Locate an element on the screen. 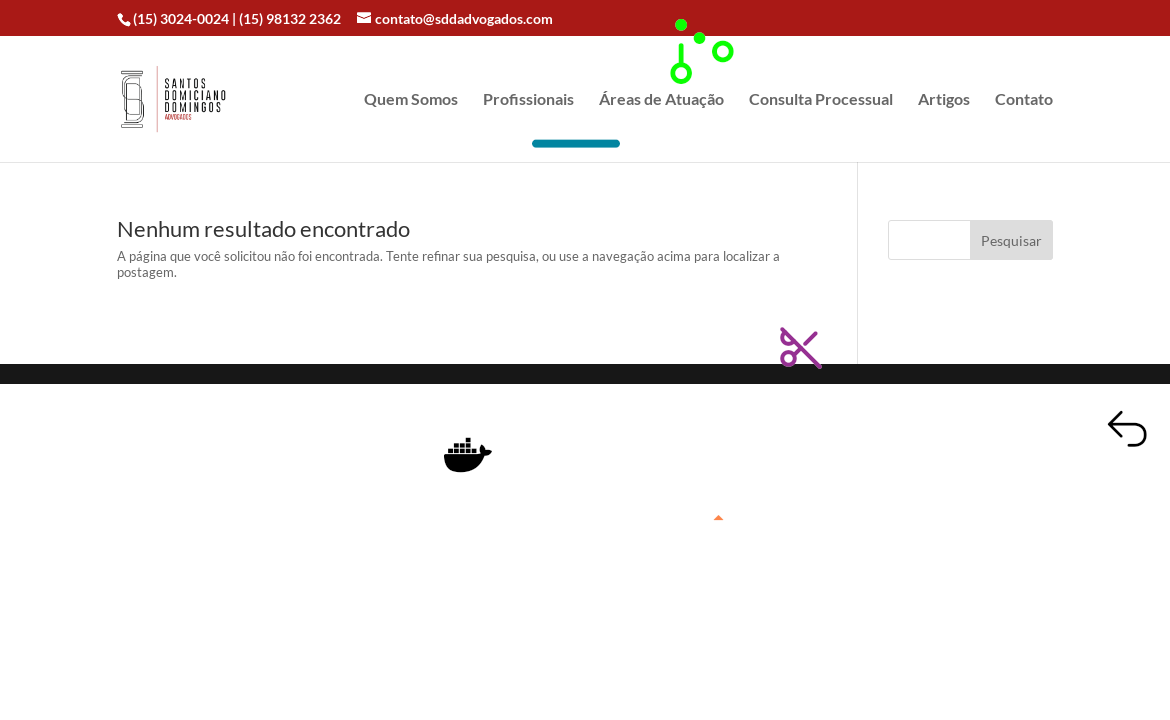 The width and height of the screenshot is (1170, 720). docker container management is located at coordinates (468, 455).